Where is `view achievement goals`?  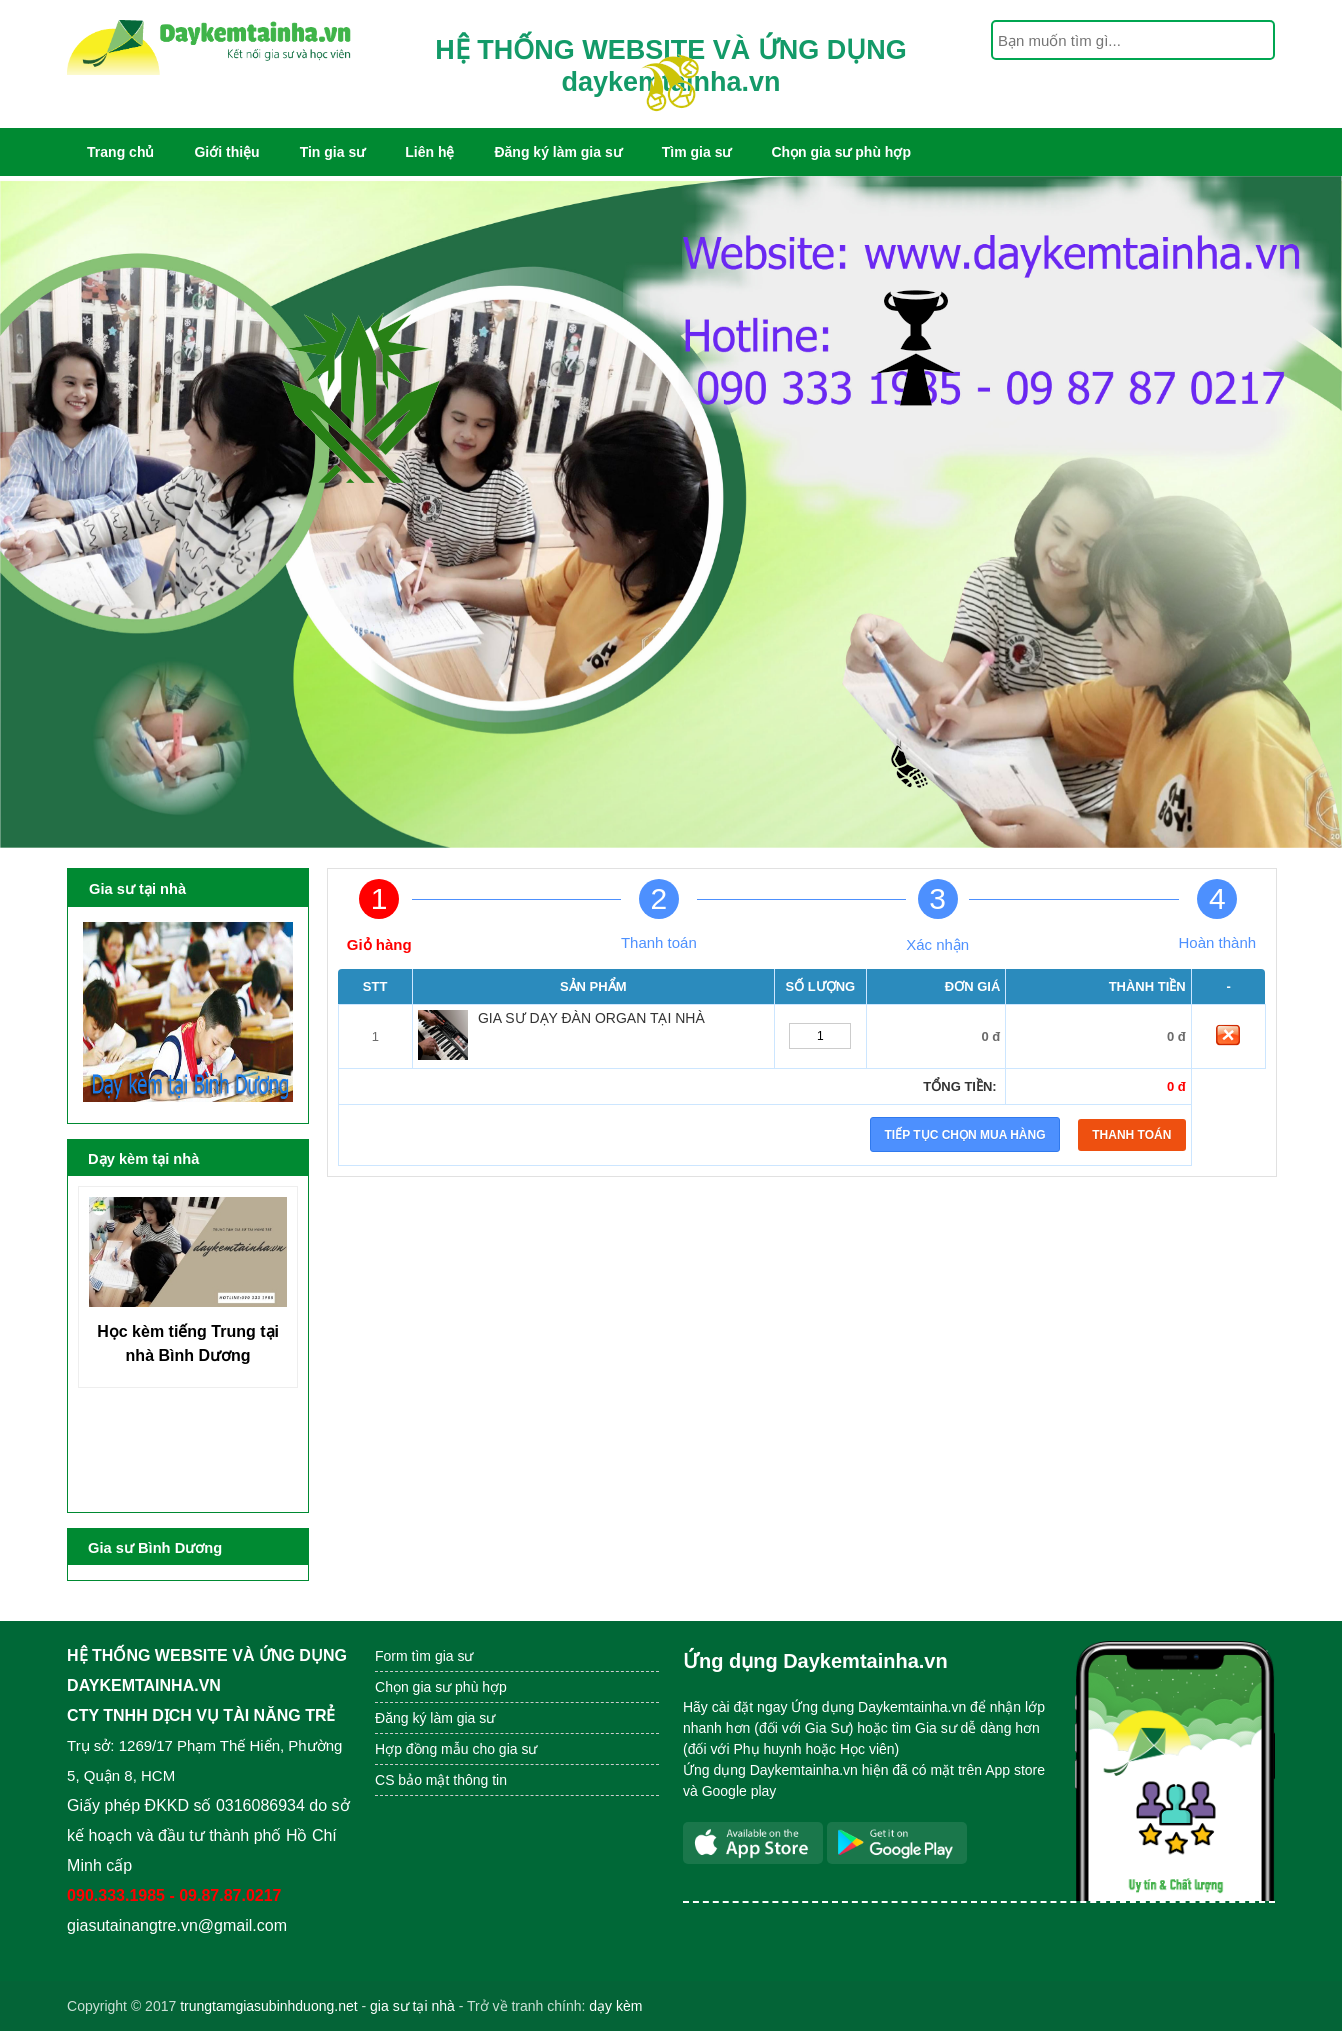
view achievement goals is located at coordinates (916, 348).